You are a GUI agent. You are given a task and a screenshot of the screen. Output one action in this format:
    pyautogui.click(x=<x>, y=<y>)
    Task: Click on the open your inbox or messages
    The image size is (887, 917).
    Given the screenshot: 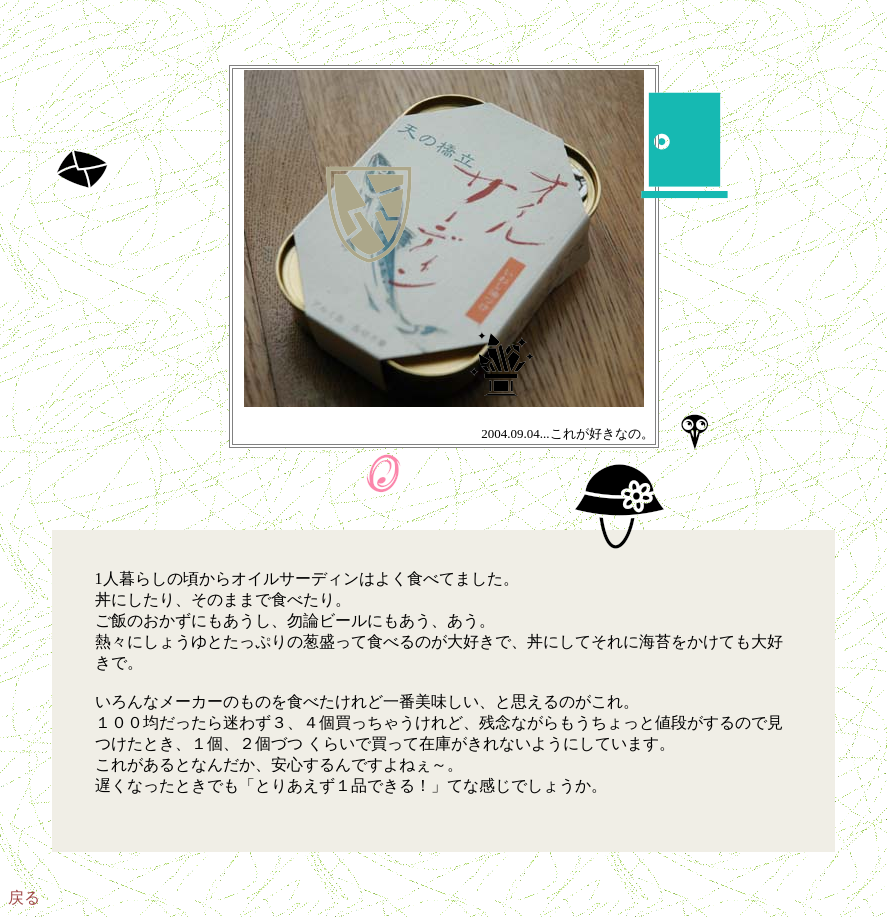 What is the action you would take?
    pyautogui.click(x=82, y=170)
    